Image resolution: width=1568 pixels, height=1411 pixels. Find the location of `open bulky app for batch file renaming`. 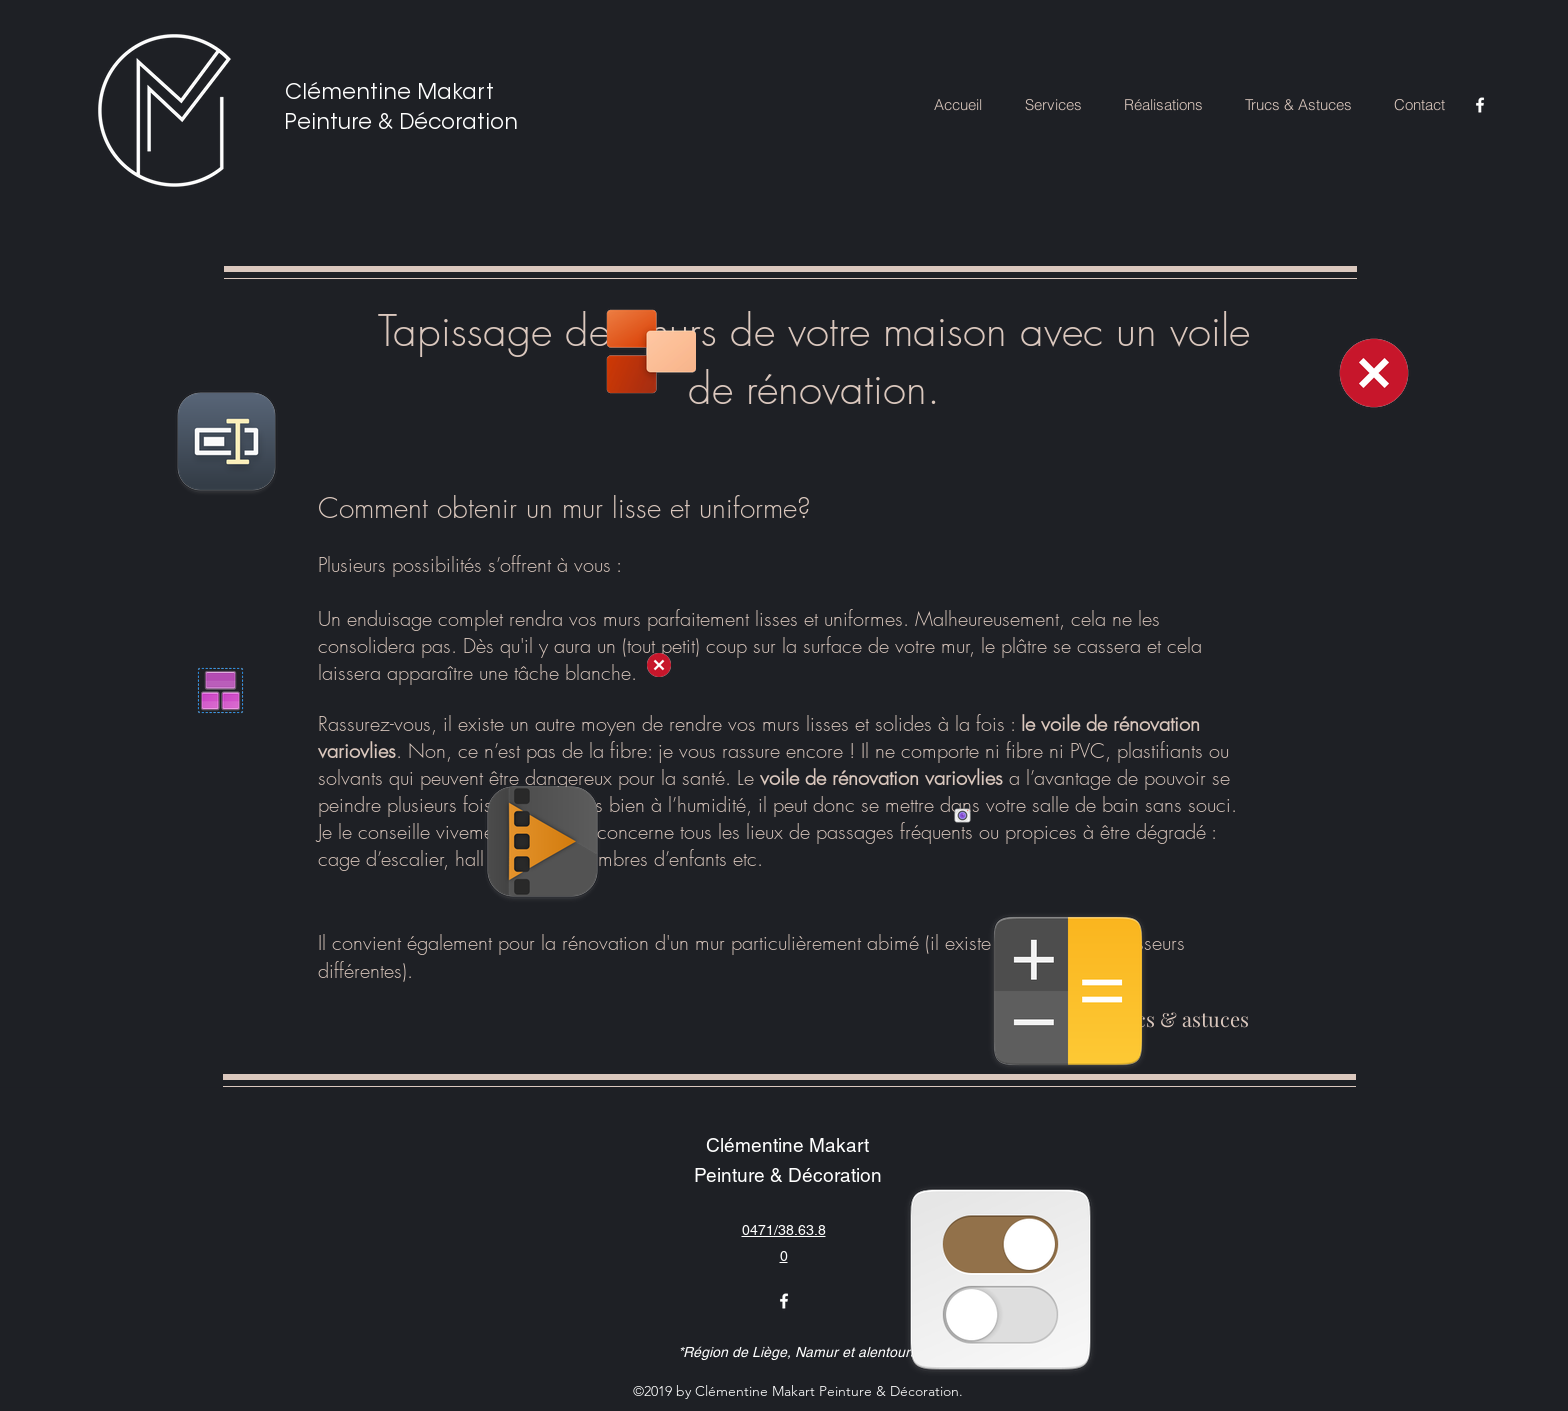

open bulky app for batch file renaming is located at coordinates (226, 441).